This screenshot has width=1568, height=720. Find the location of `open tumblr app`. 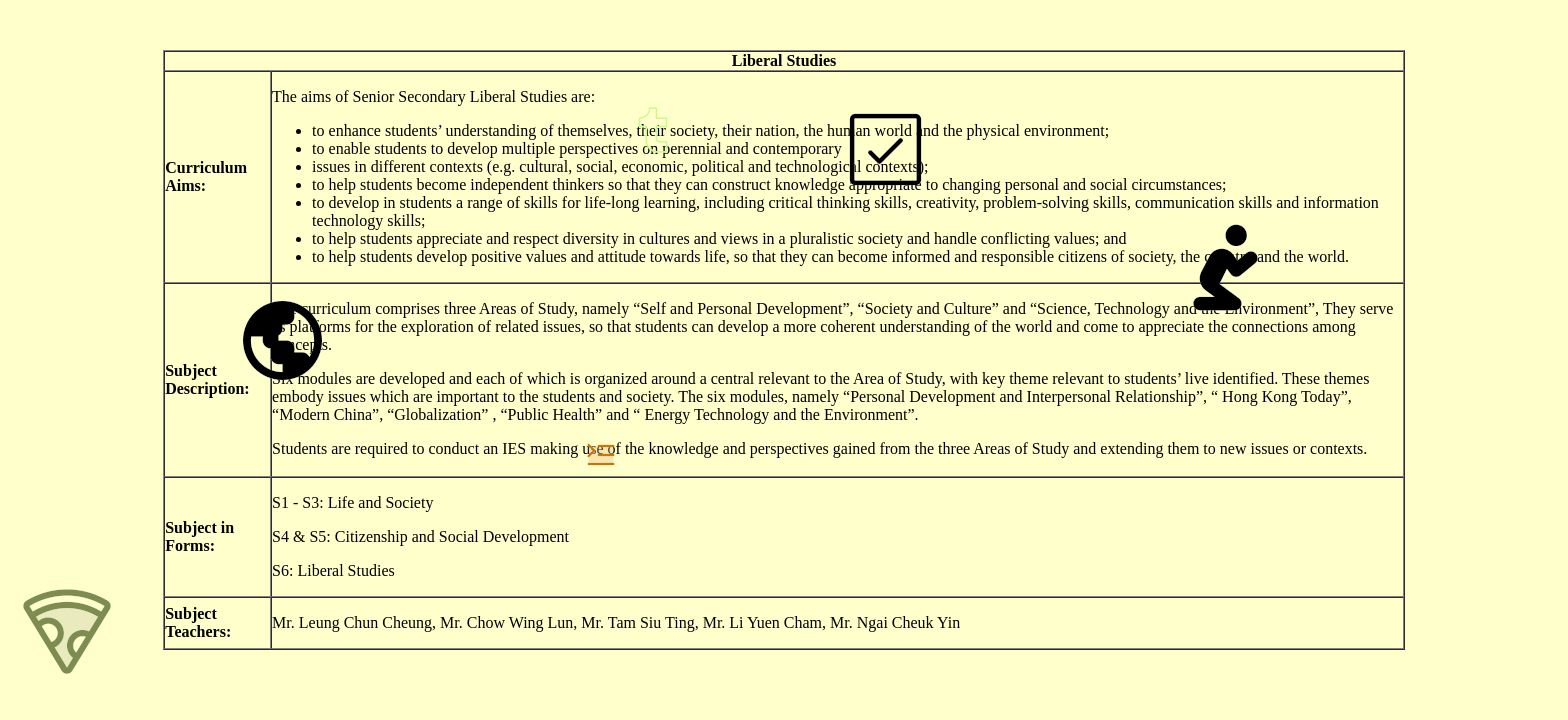

open tumblr app is located at coordinates (653, 130).